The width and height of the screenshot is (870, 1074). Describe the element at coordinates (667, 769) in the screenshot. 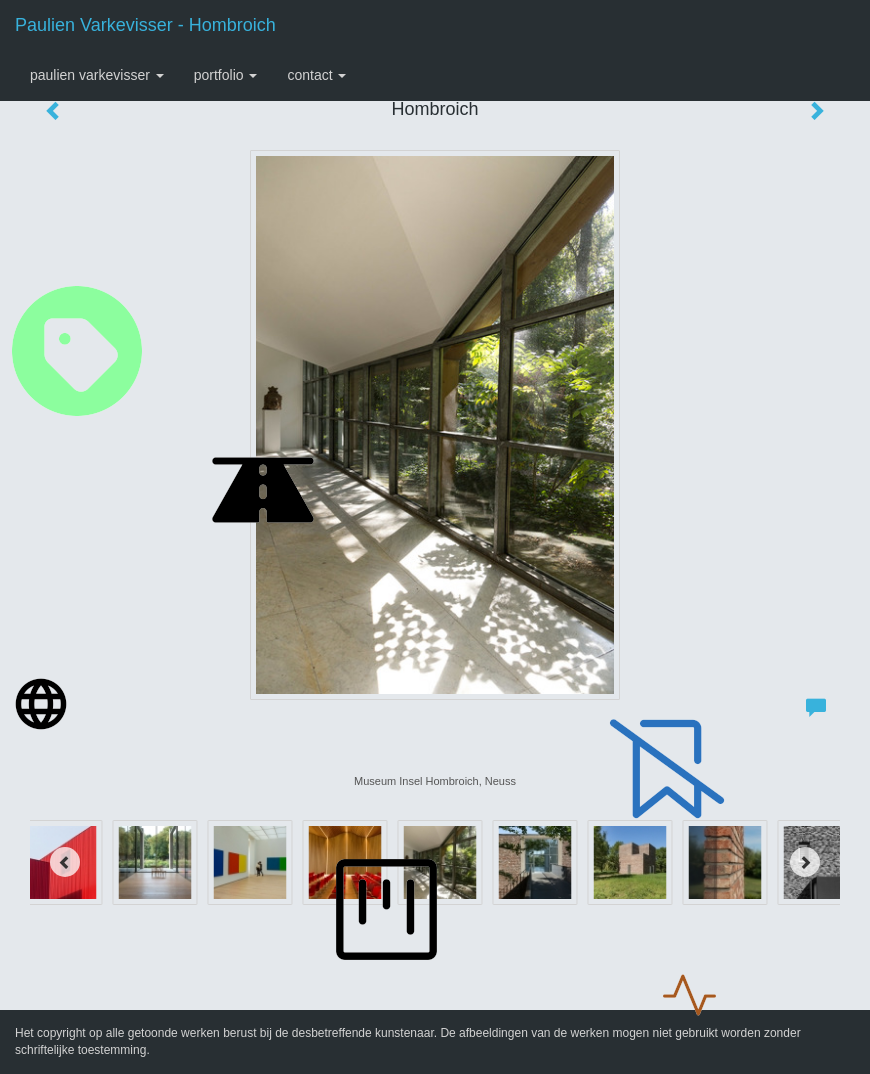

I see `remove bookmark from saved items` at that location.